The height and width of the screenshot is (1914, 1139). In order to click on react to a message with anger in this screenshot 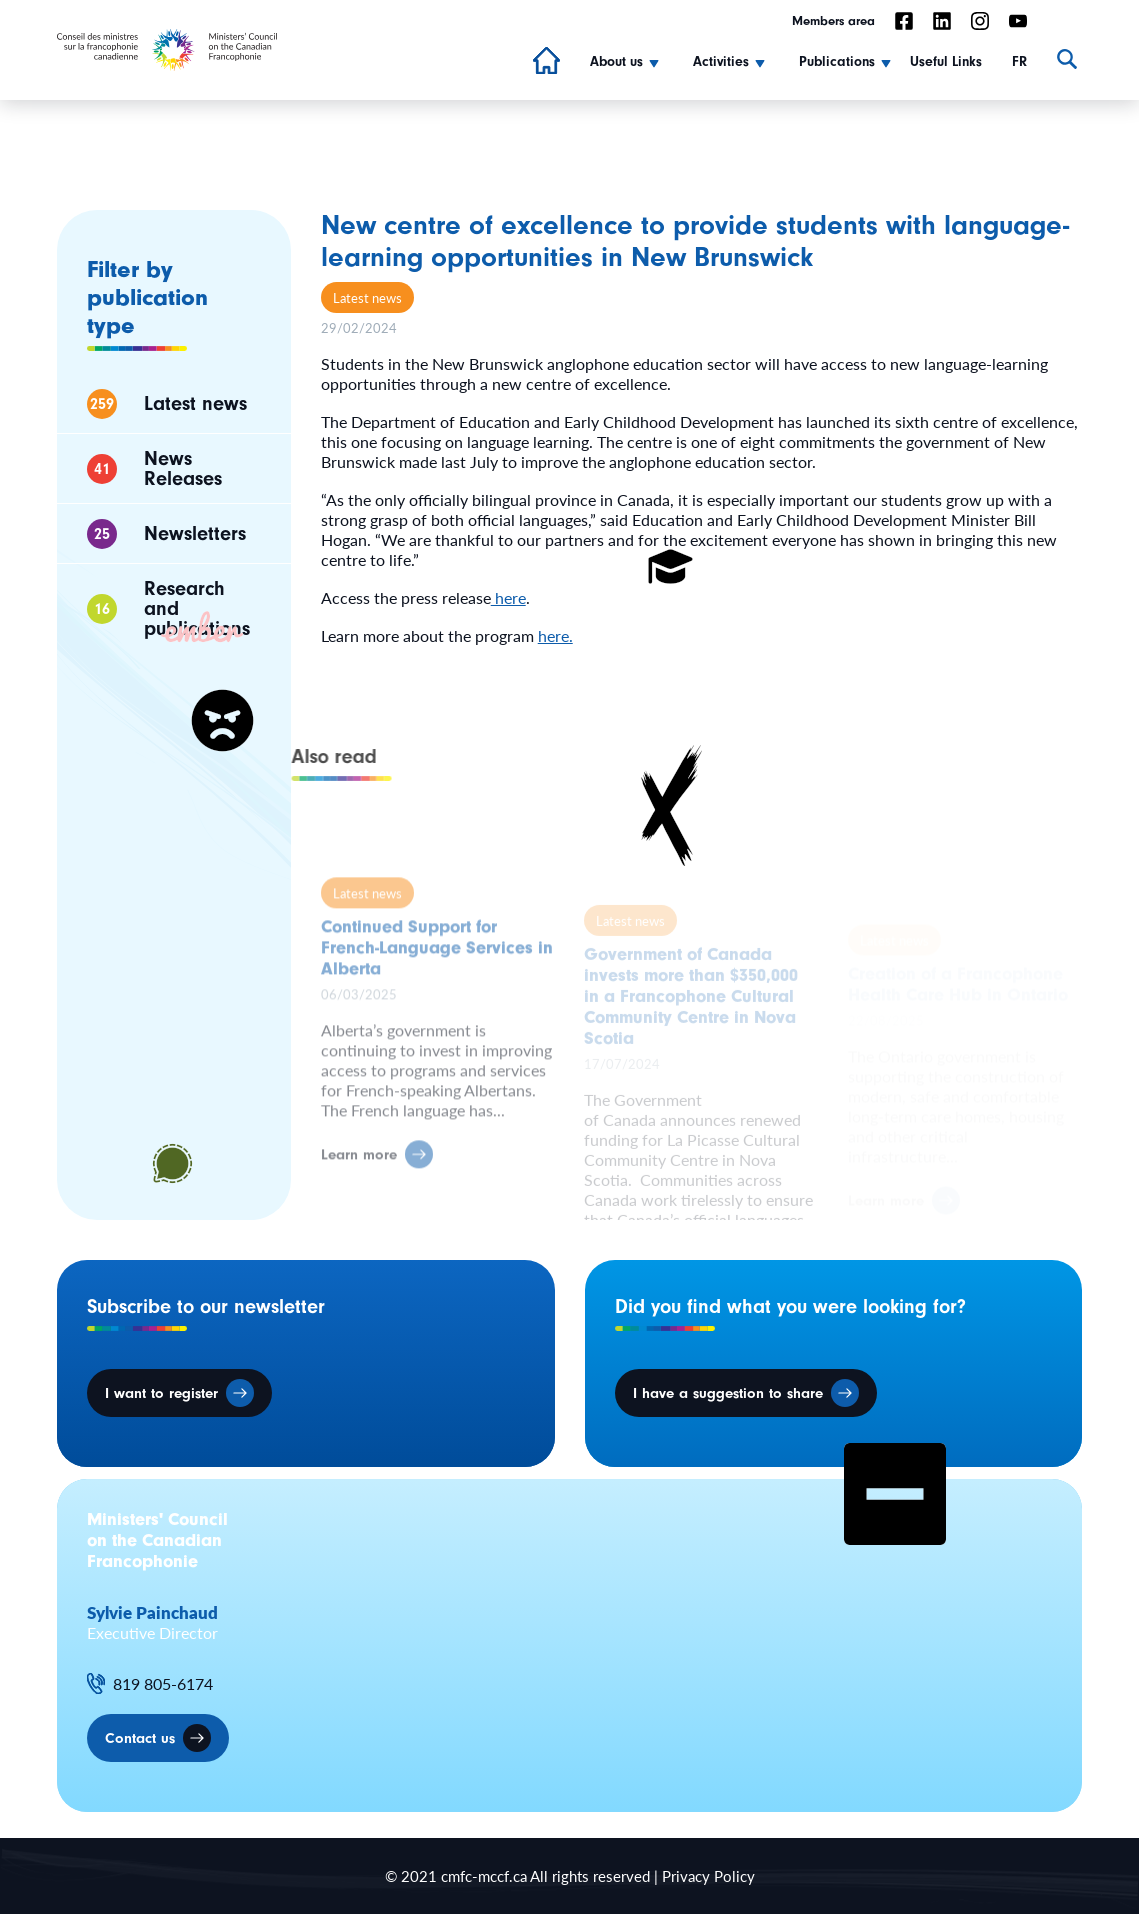, I will do `click(222, 720)`.